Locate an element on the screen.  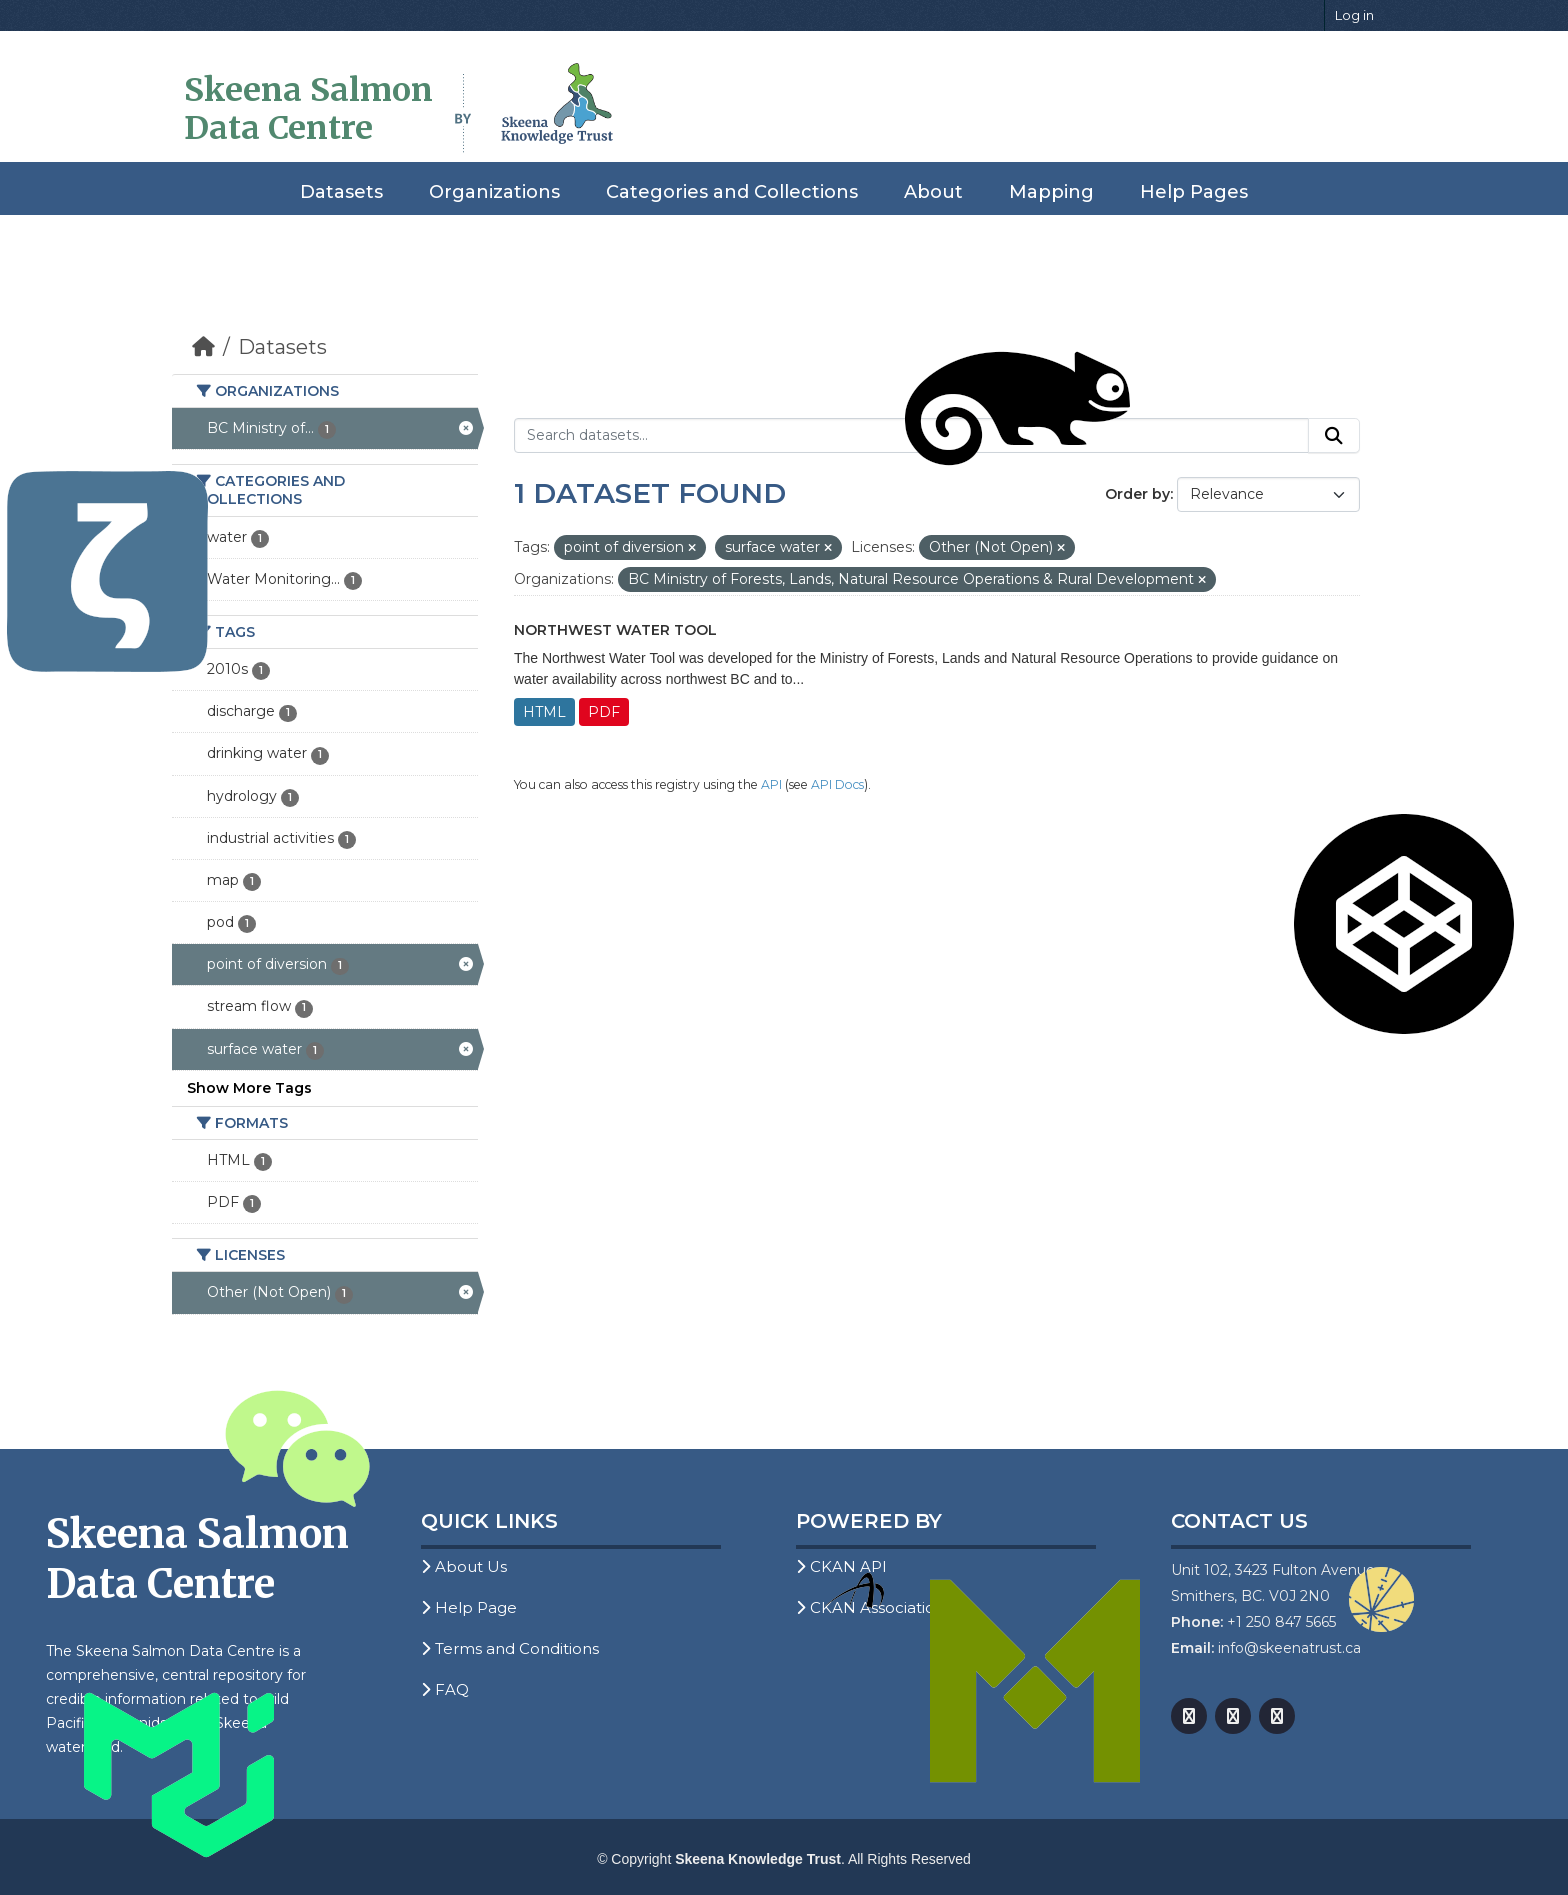
open CodePen website or app is located at coordinates (1404, 924).